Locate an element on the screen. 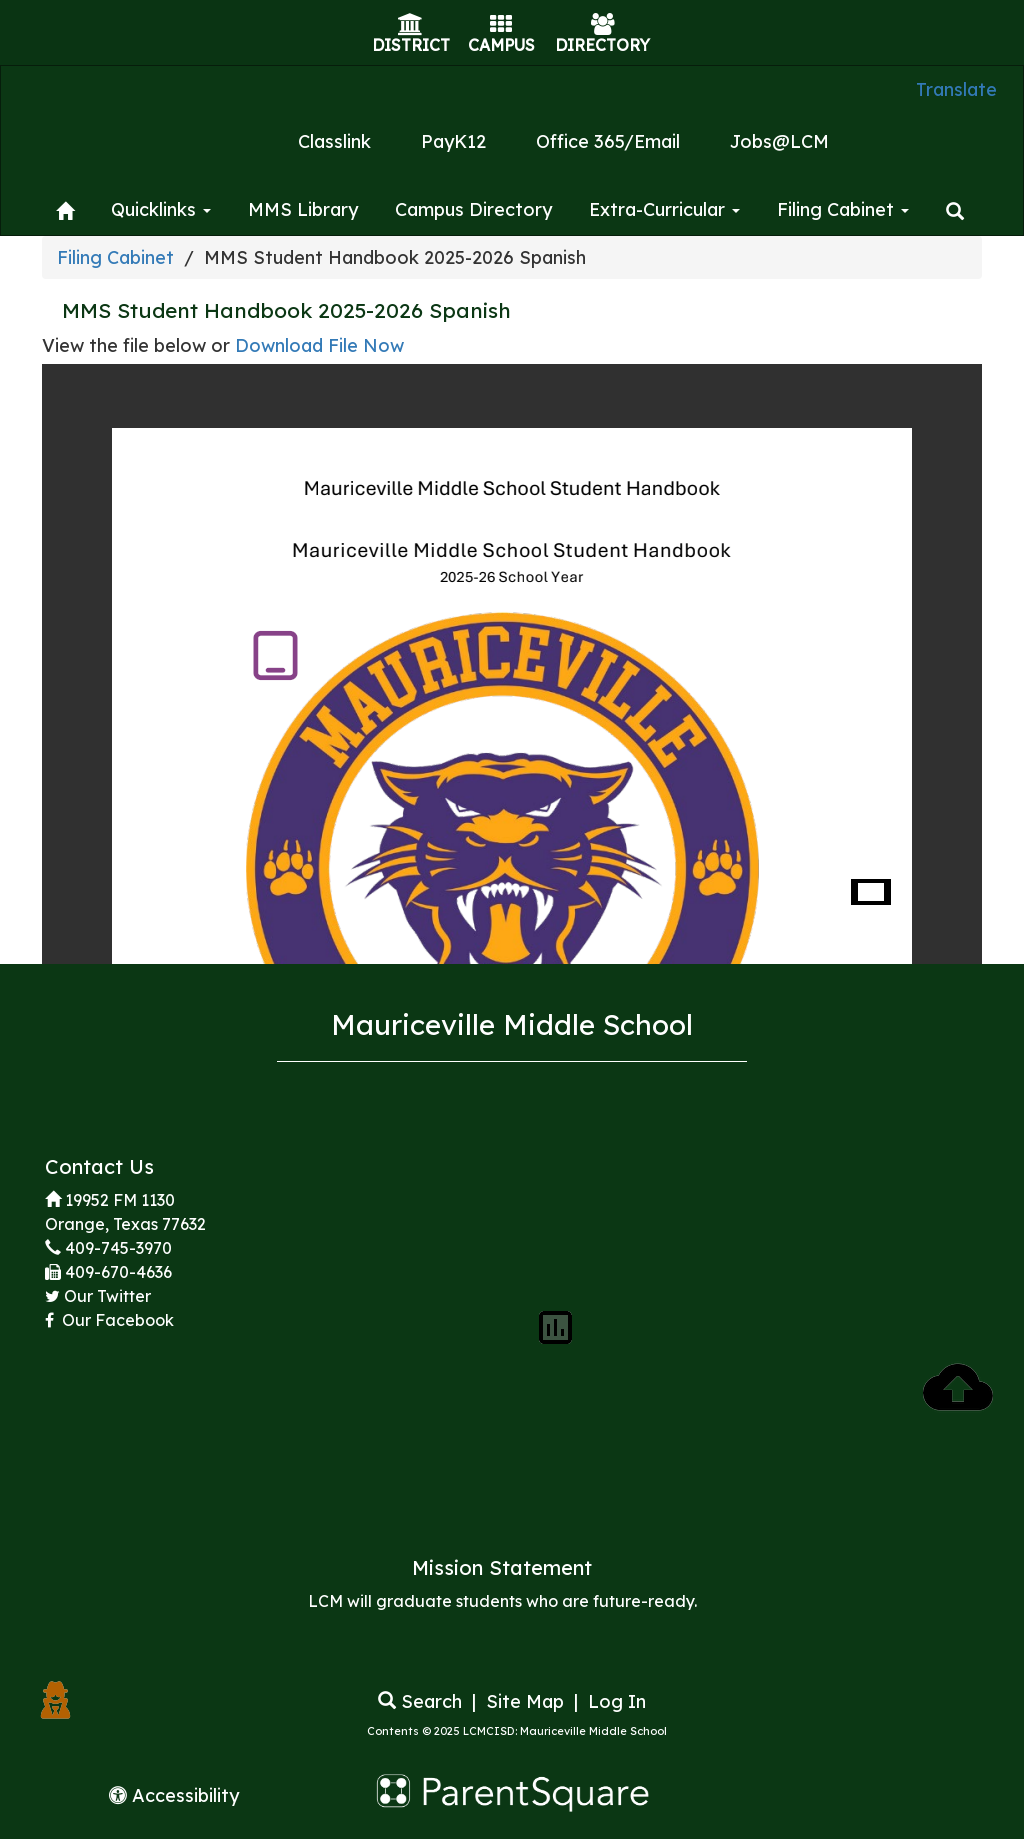 The height and width of the screenshot is (1839, 1024). upload file to cloud storage is located at coordinates (958, 1387).